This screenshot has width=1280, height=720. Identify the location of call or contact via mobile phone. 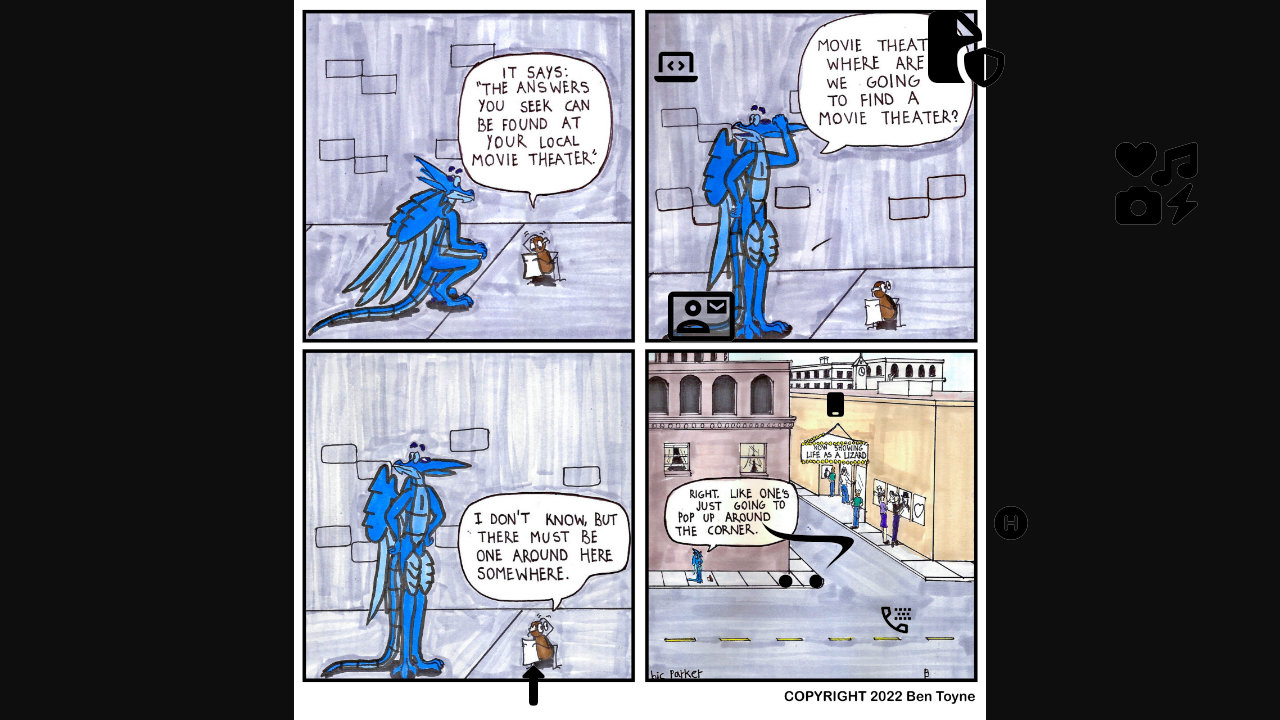
(835, 404).